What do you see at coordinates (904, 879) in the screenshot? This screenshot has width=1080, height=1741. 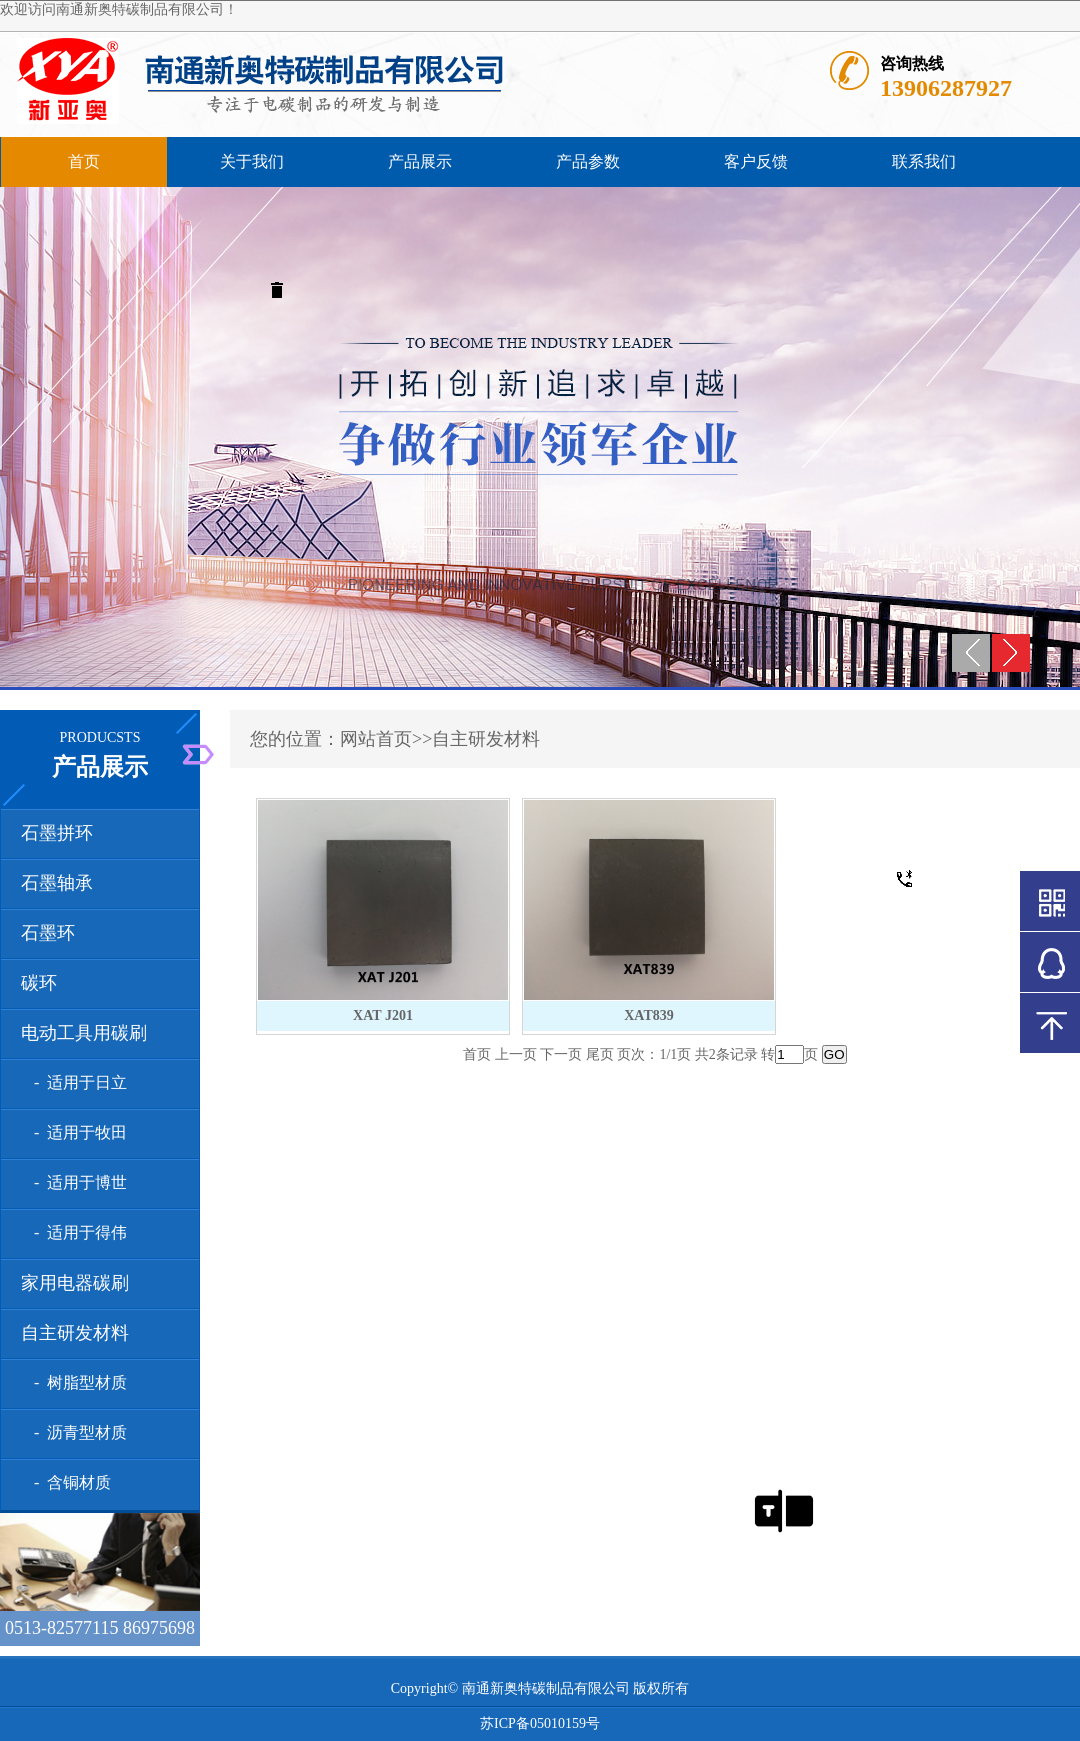 I see `indicates an active call using bluetooth speaker` at bounding box center [904, 879].